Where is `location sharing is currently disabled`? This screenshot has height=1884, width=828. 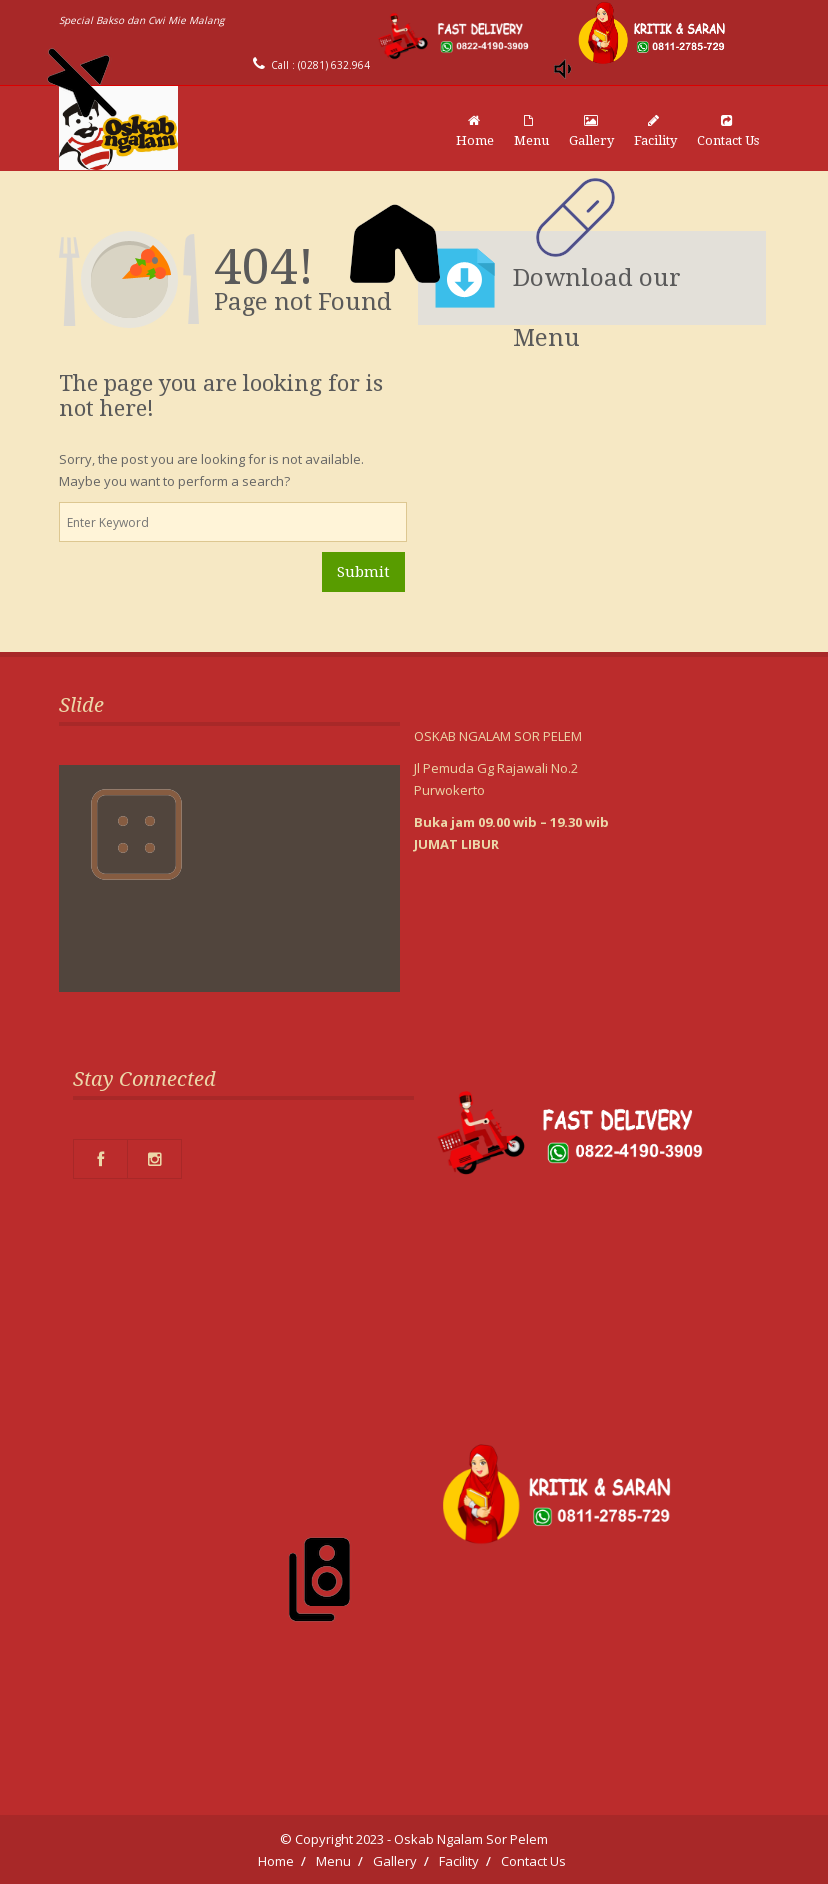 location sharing is currently disabled is located at coordinates (80, 85).